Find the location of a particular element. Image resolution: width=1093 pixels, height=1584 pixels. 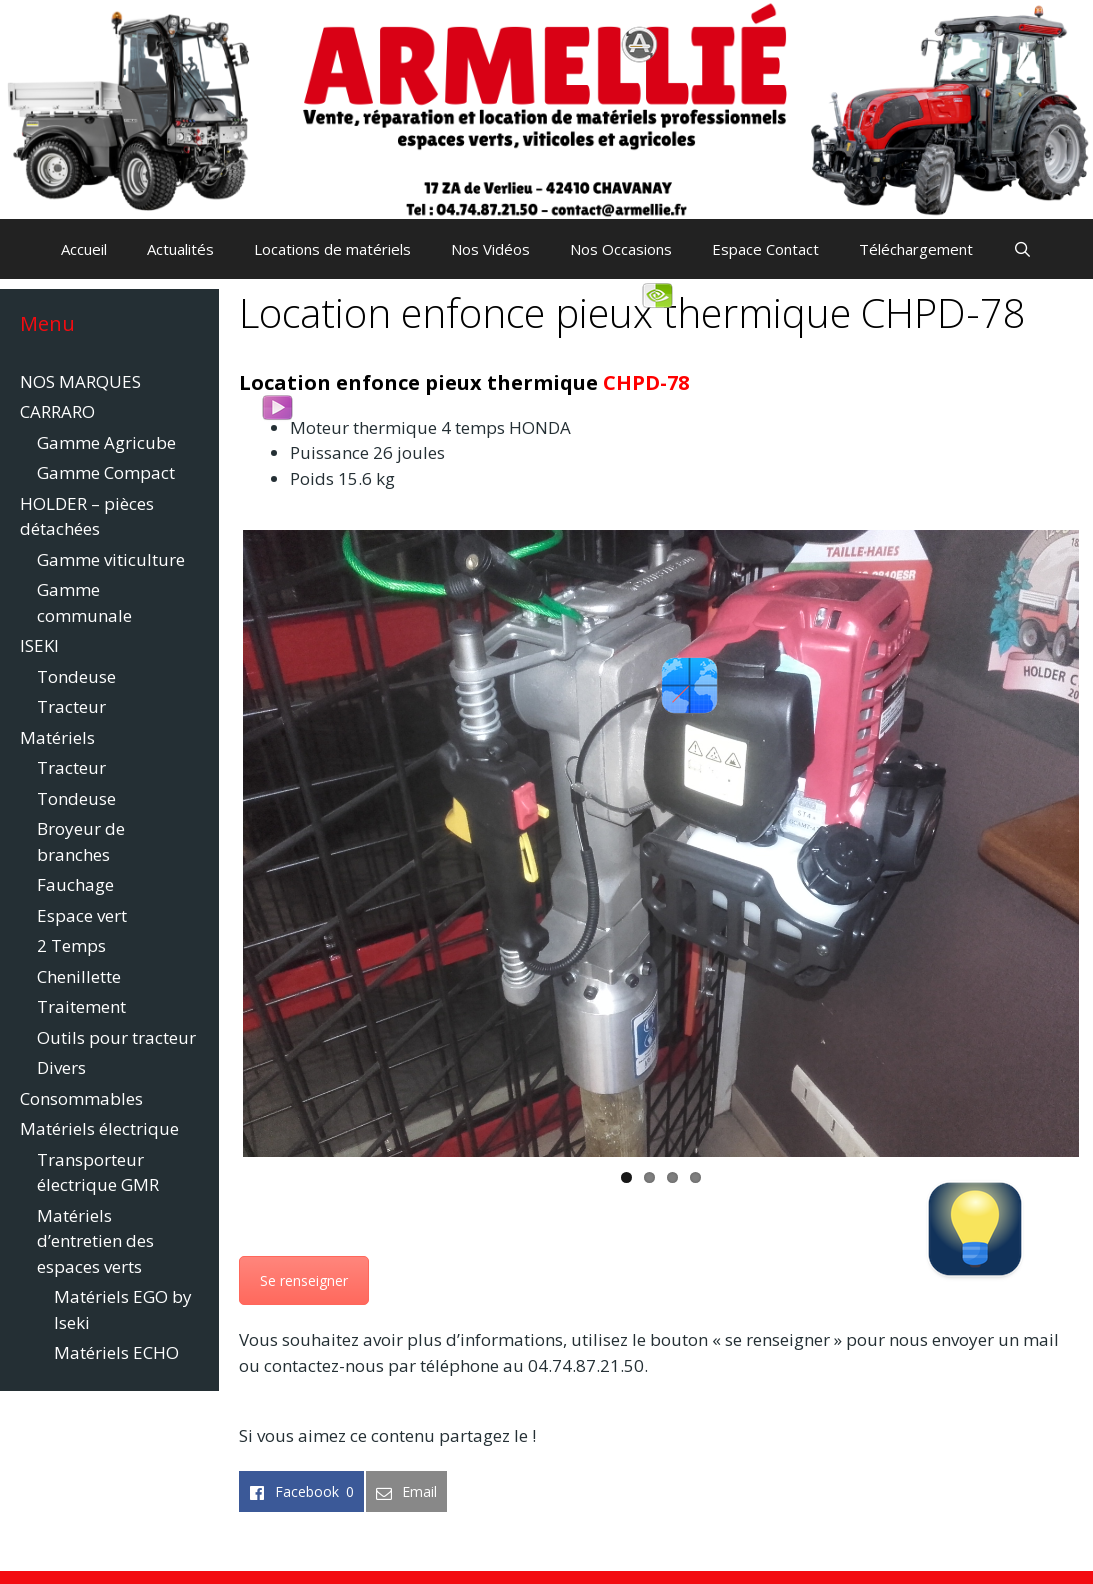

open totem video player is located at coordinates (277, 407).